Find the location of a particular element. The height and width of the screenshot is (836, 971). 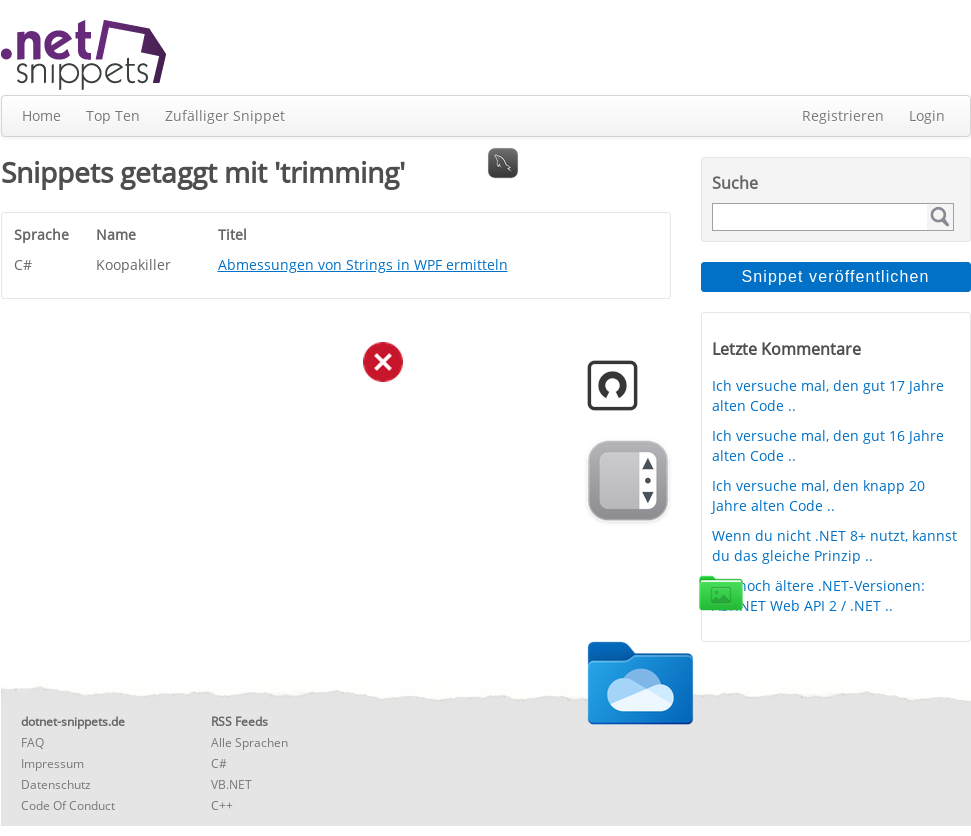

open déjà dup backup utility is located at coordinates (612, 385).